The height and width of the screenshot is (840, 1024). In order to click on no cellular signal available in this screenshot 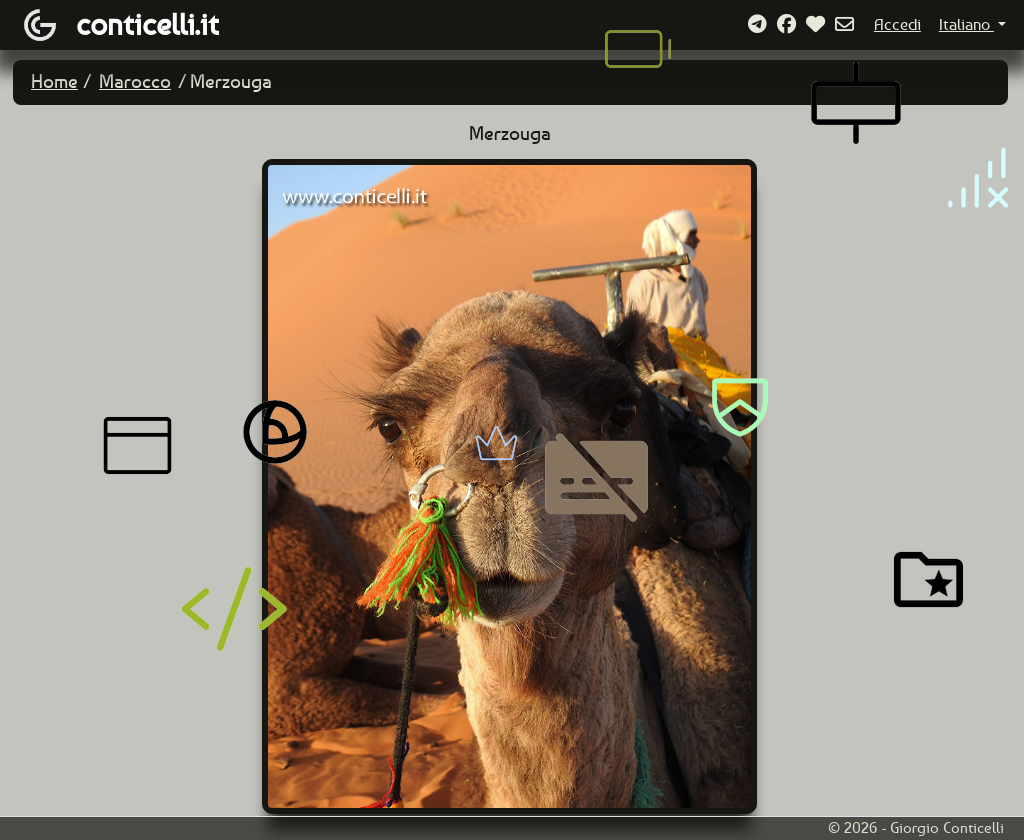, I will do `click(979, 181)`.